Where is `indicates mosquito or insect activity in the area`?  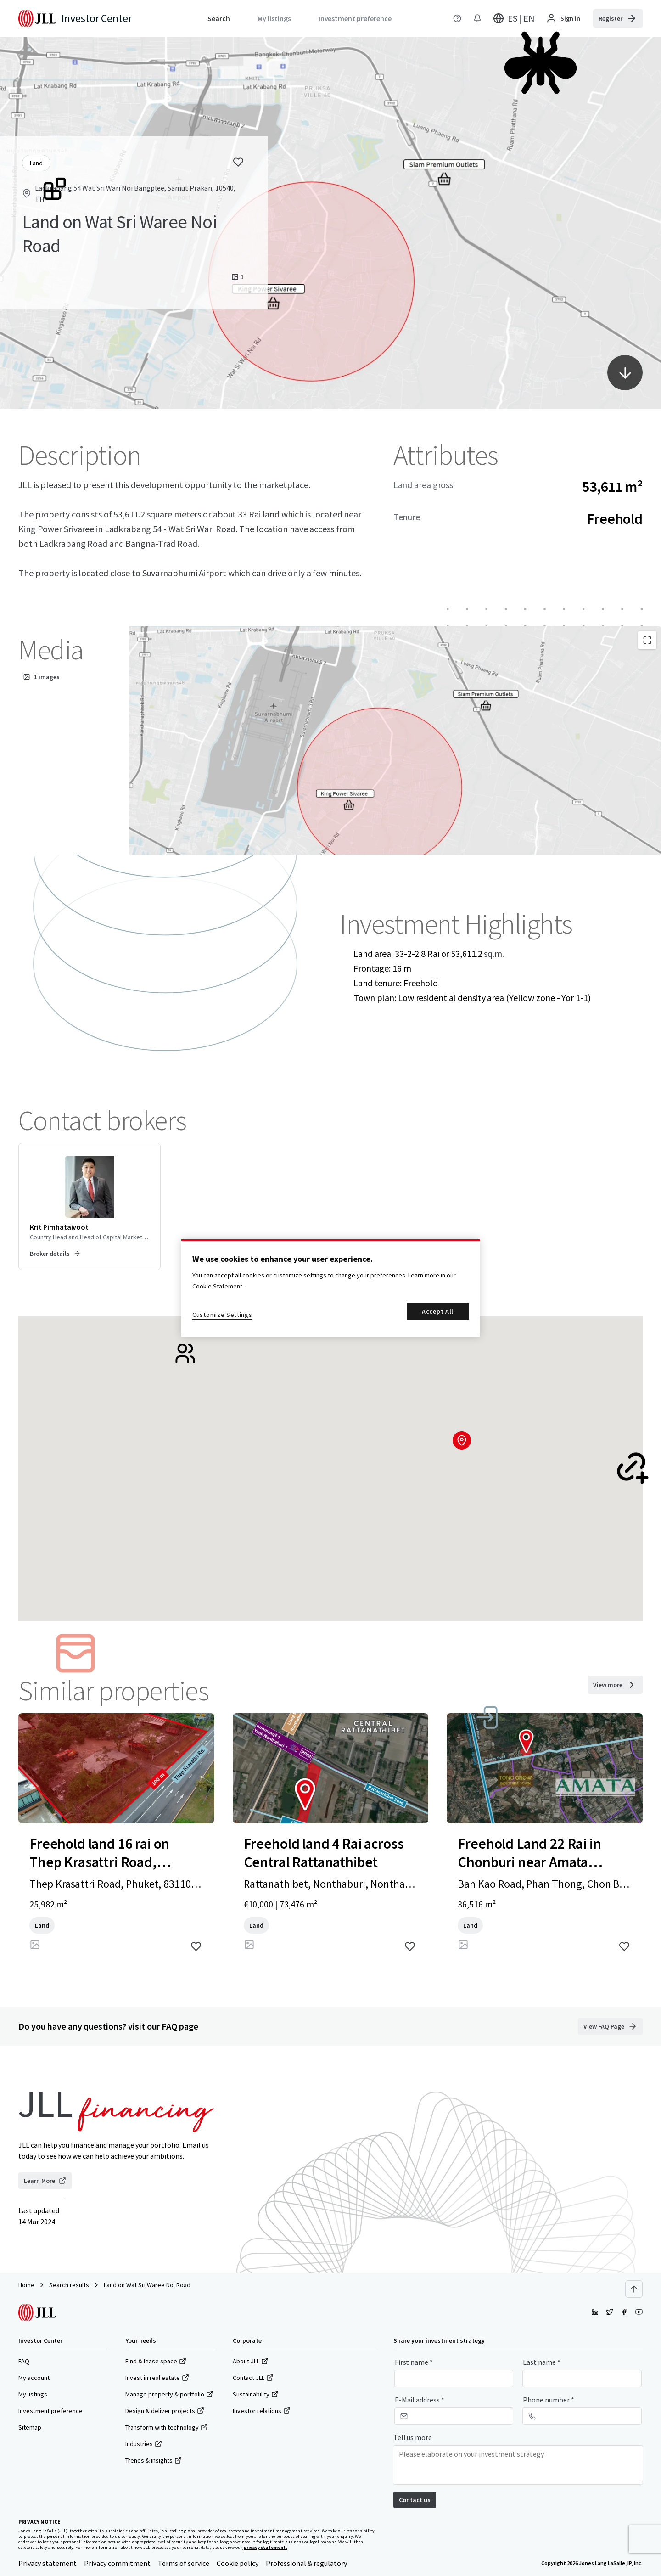 indicates mosquito or insect activity in the area is located at coordinates (540, 62).